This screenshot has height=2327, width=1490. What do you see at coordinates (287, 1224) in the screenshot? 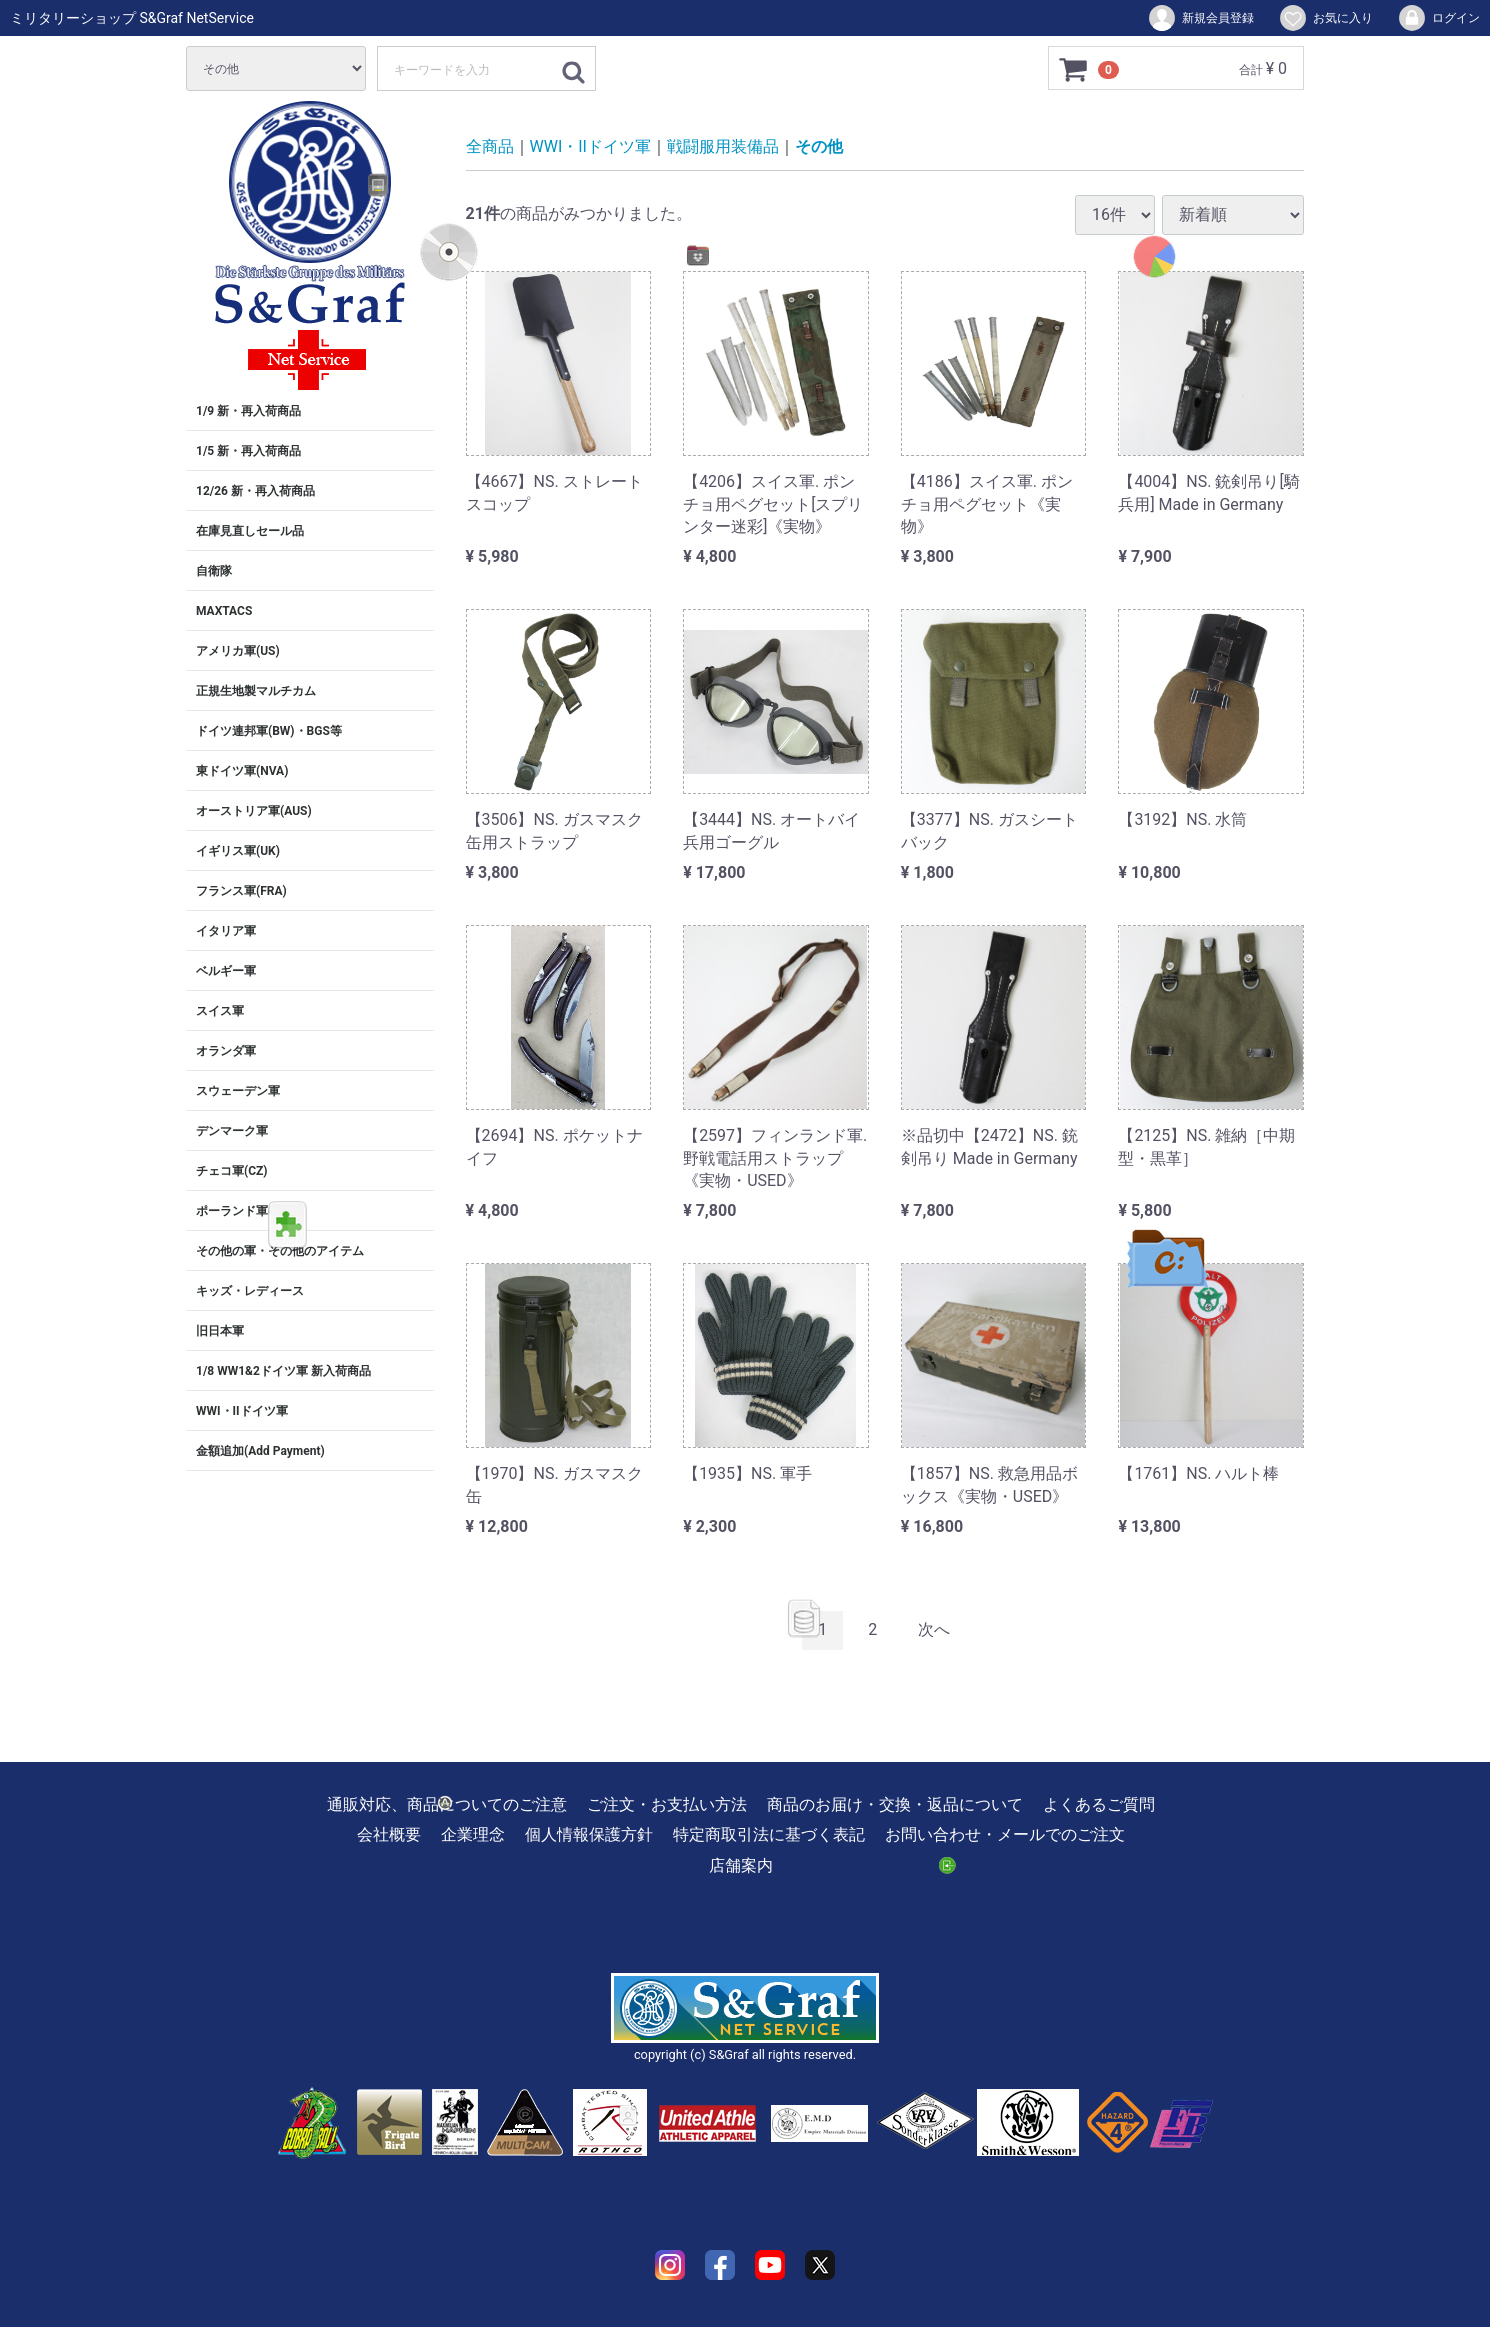
I see `an add-on or plugin file type` at bounding box center [287, 1224].